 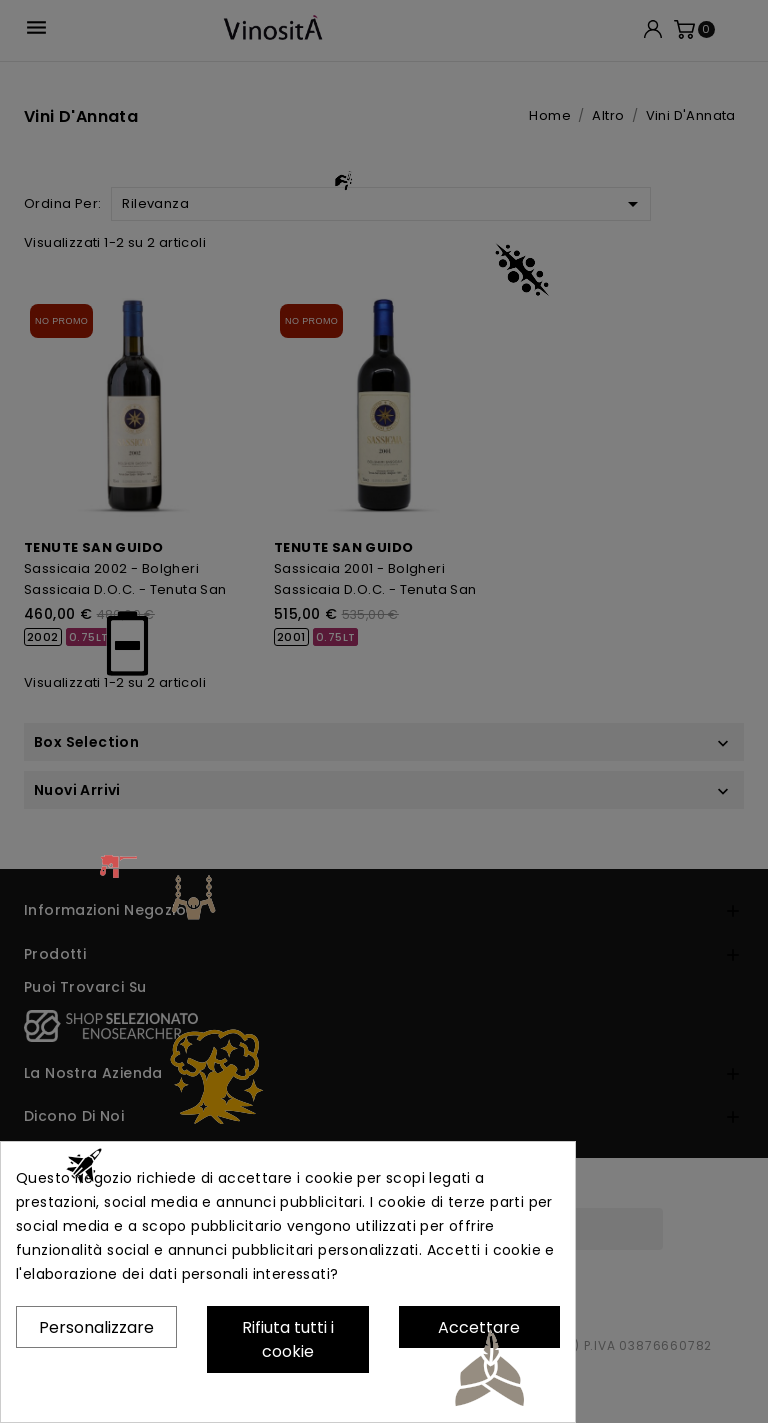 I want to click on select weapon or firearm in game inventory, so click(x=118, y=866).